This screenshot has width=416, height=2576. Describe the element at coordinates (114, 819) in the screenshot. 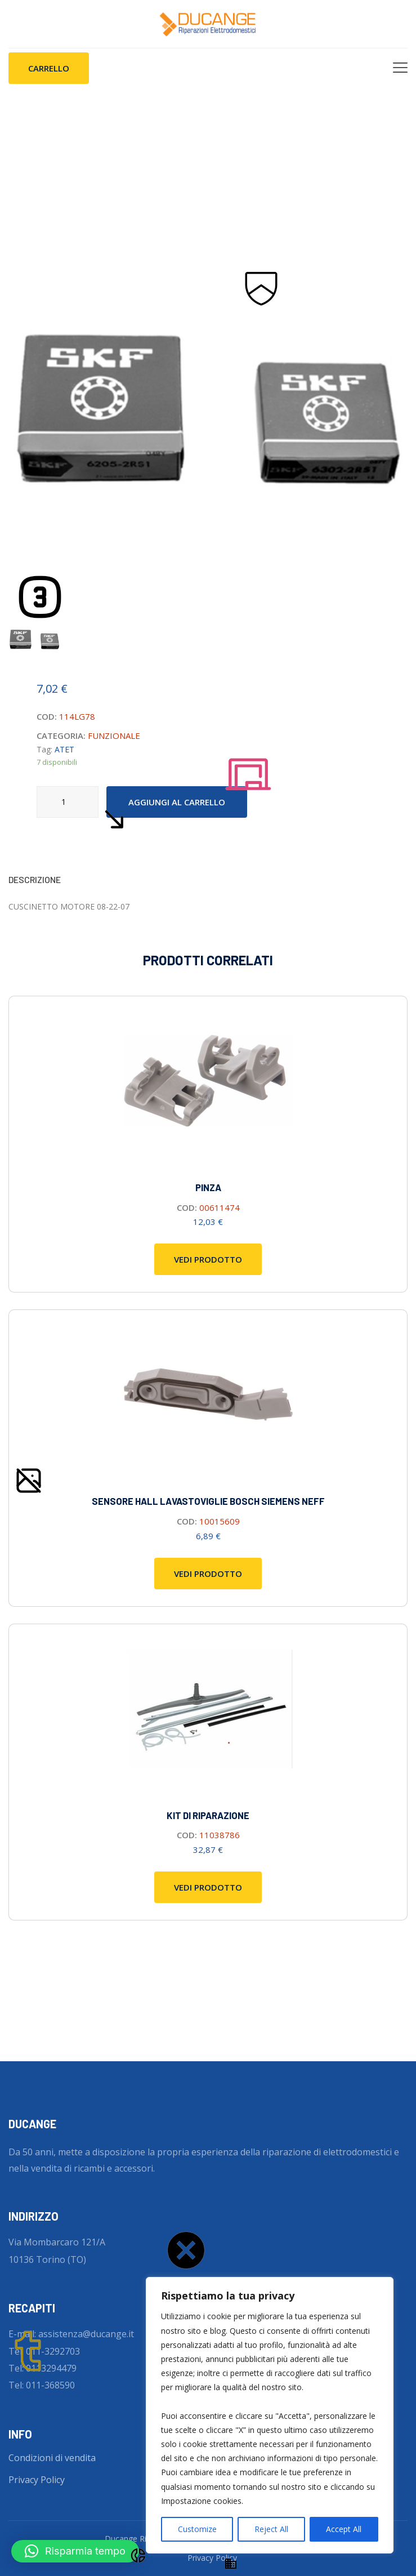

I see `navigate to the bottom-right section` at that location.